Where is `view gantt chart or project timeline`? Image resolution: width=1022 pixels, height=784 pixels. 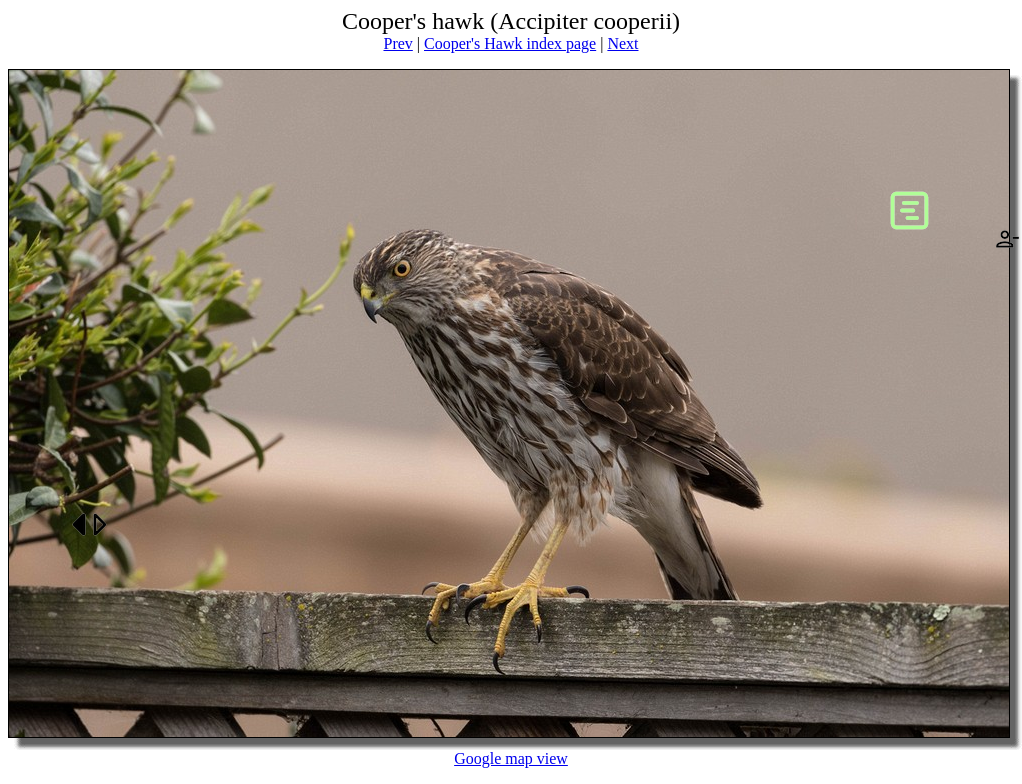 view gantt chart or project timeline is located at coordinates (909, 210).